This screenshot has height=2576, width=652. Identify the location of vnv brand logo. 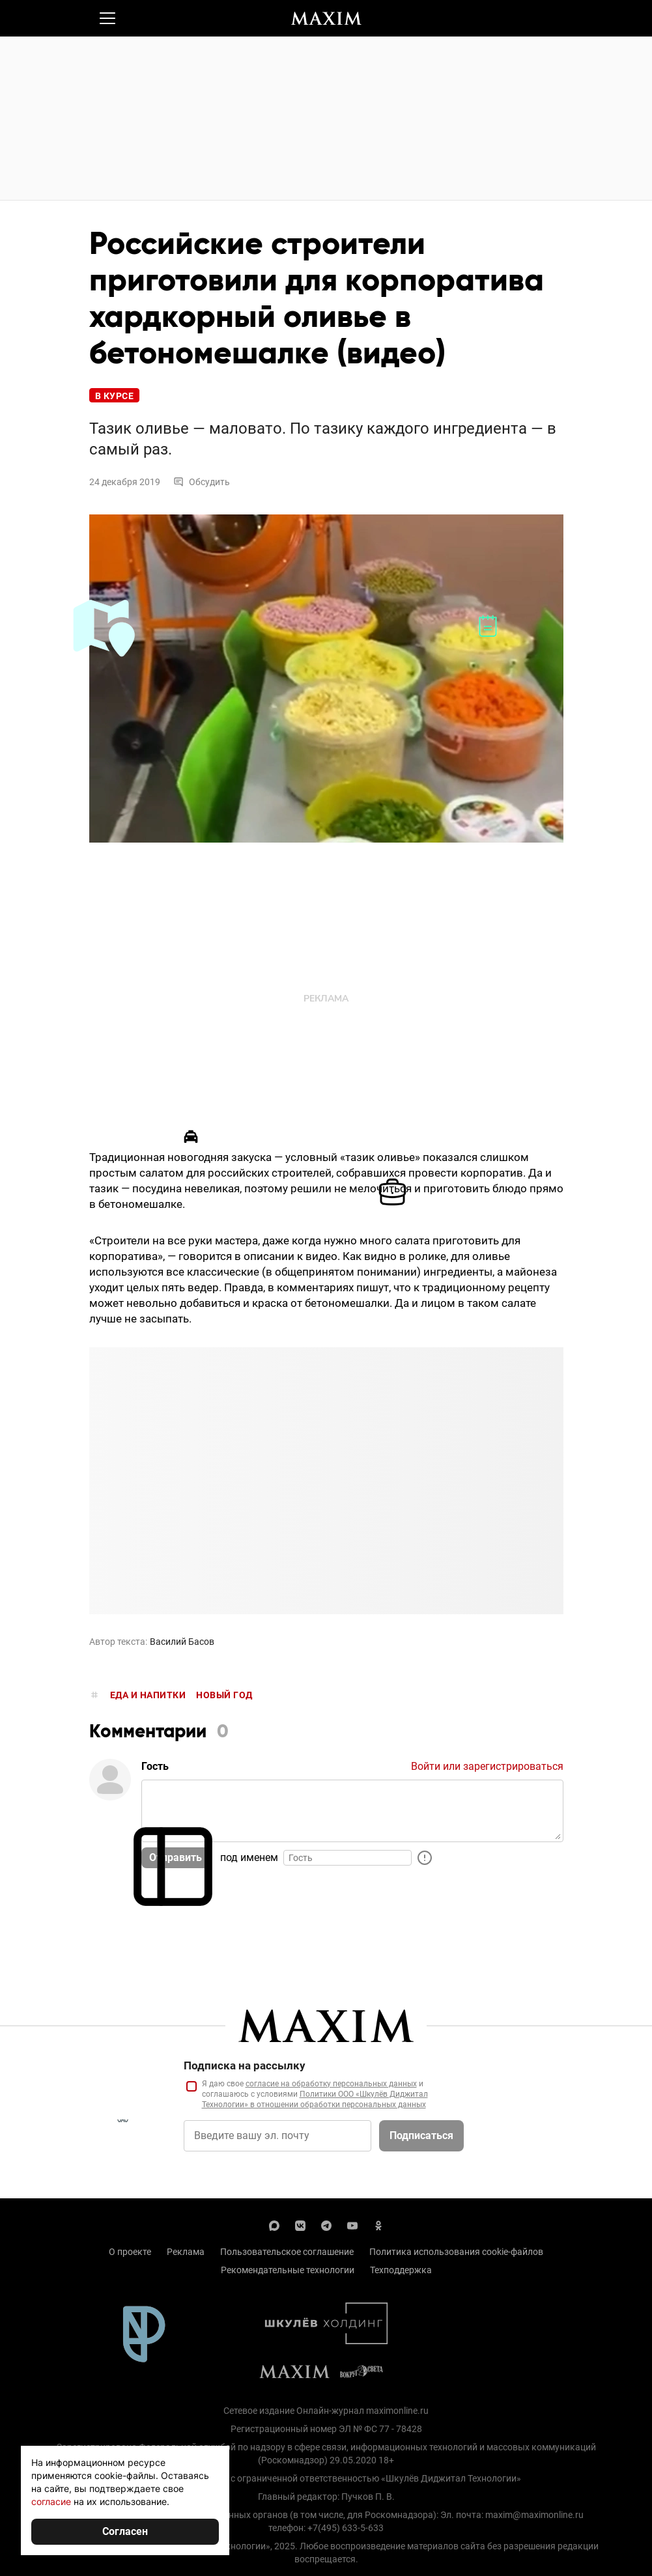
(122, 2120).